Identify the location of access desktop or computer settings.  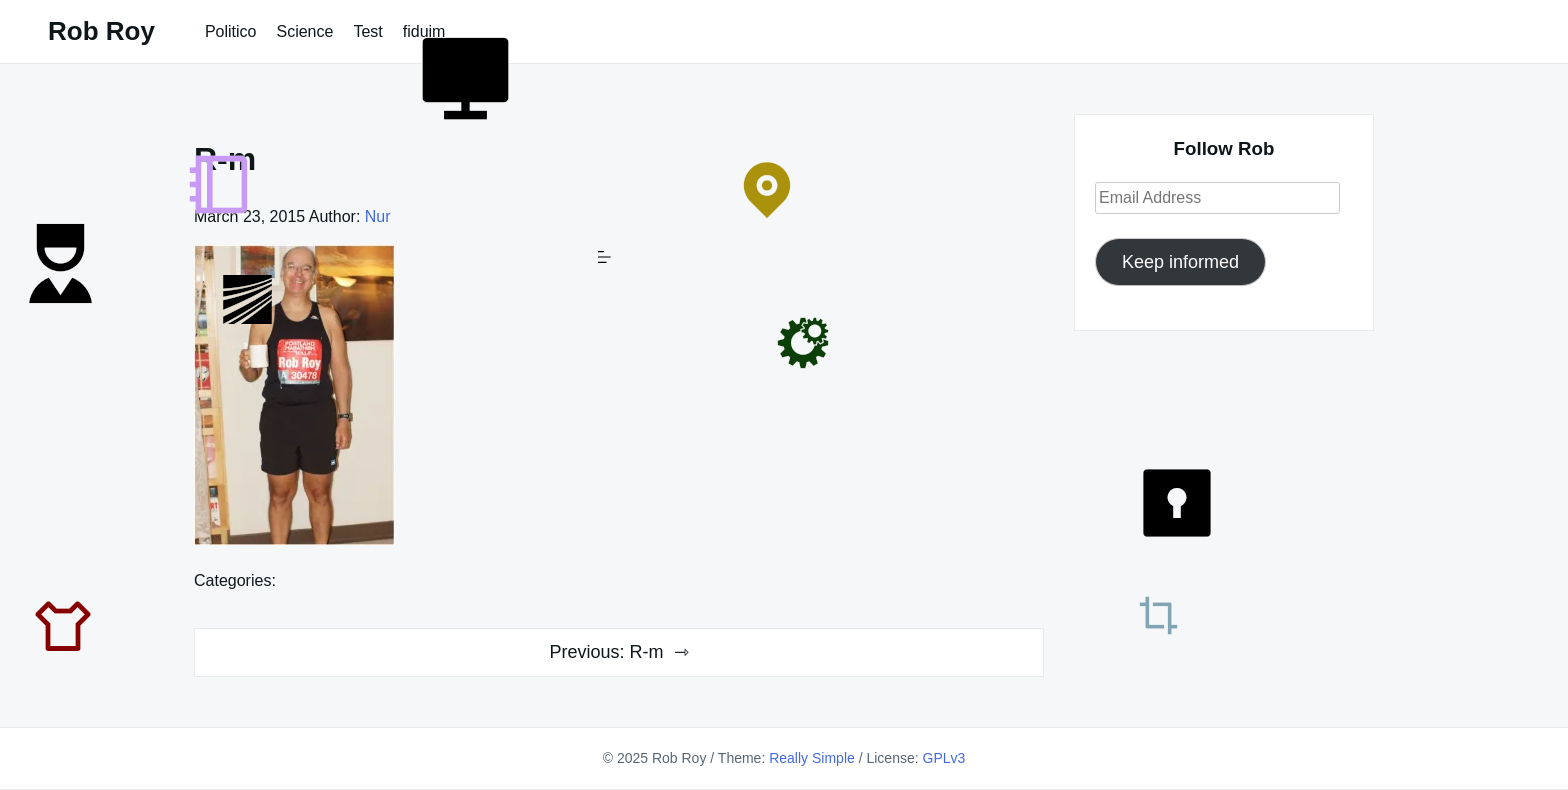
(465, 76).